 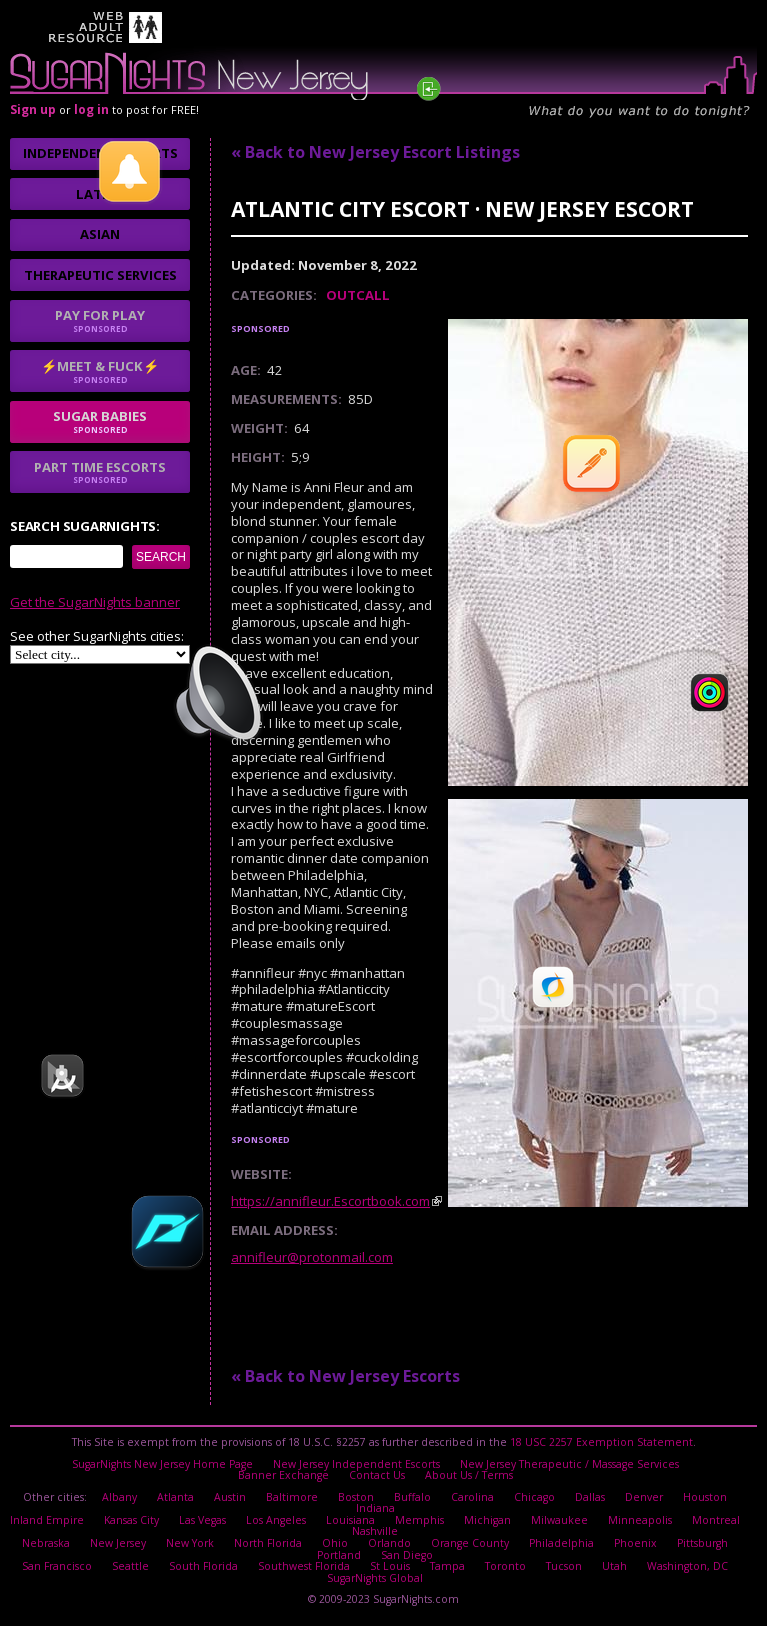 I want to click on log out of your account, so click(x=429, y=89).